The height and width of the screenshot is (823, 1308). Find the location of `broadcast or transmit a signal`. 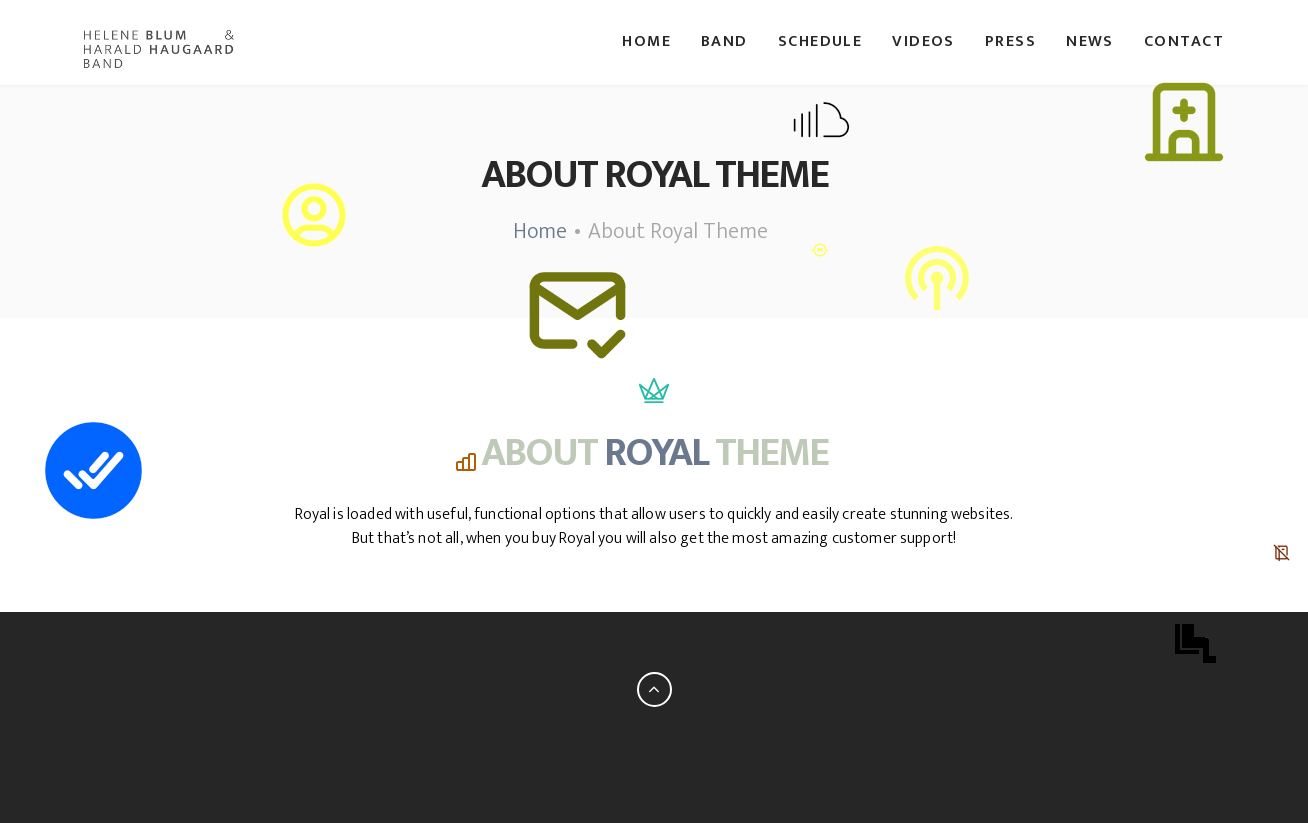

broadcast or transmit a signal is located at coordinates (937, 278).